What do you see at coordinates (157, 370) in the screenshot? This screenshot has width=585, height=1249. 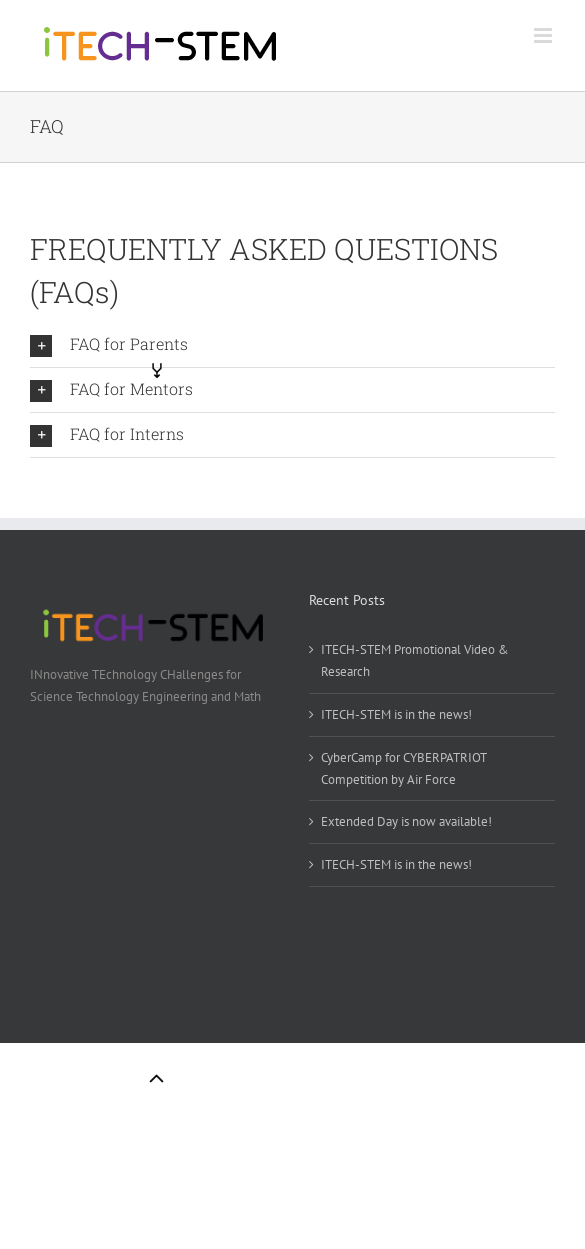 I see `merge branches or items together` at bounding box center [157, 370].